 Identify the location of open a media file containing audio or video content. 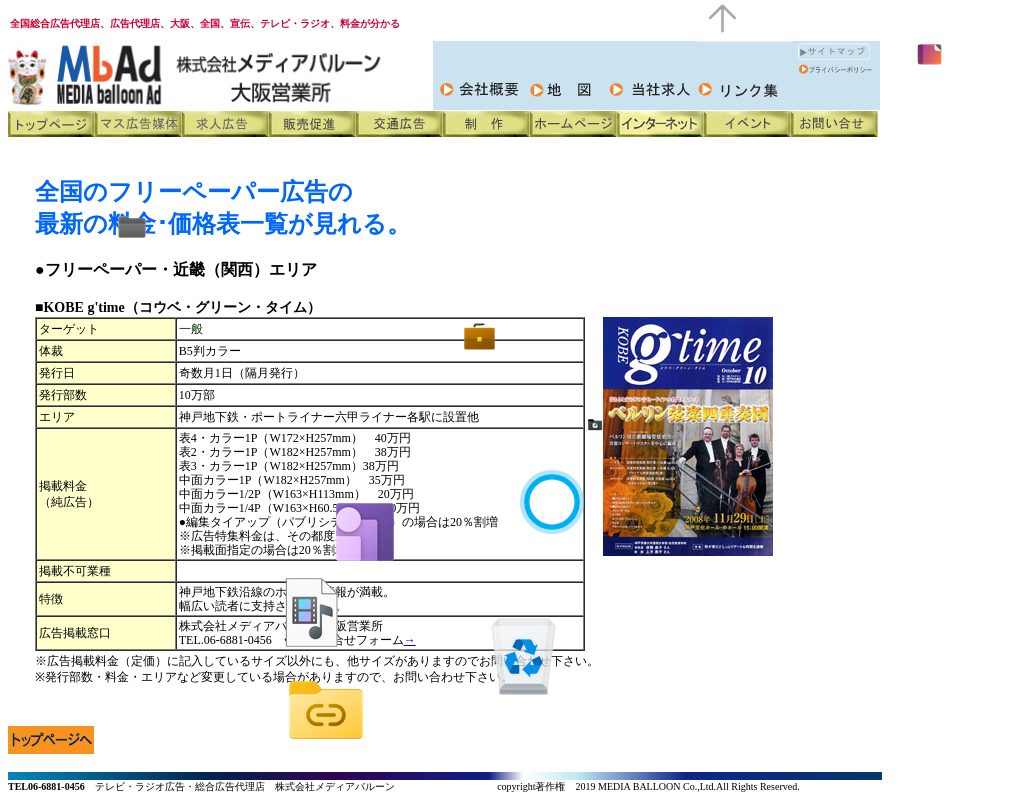
(311, 612).